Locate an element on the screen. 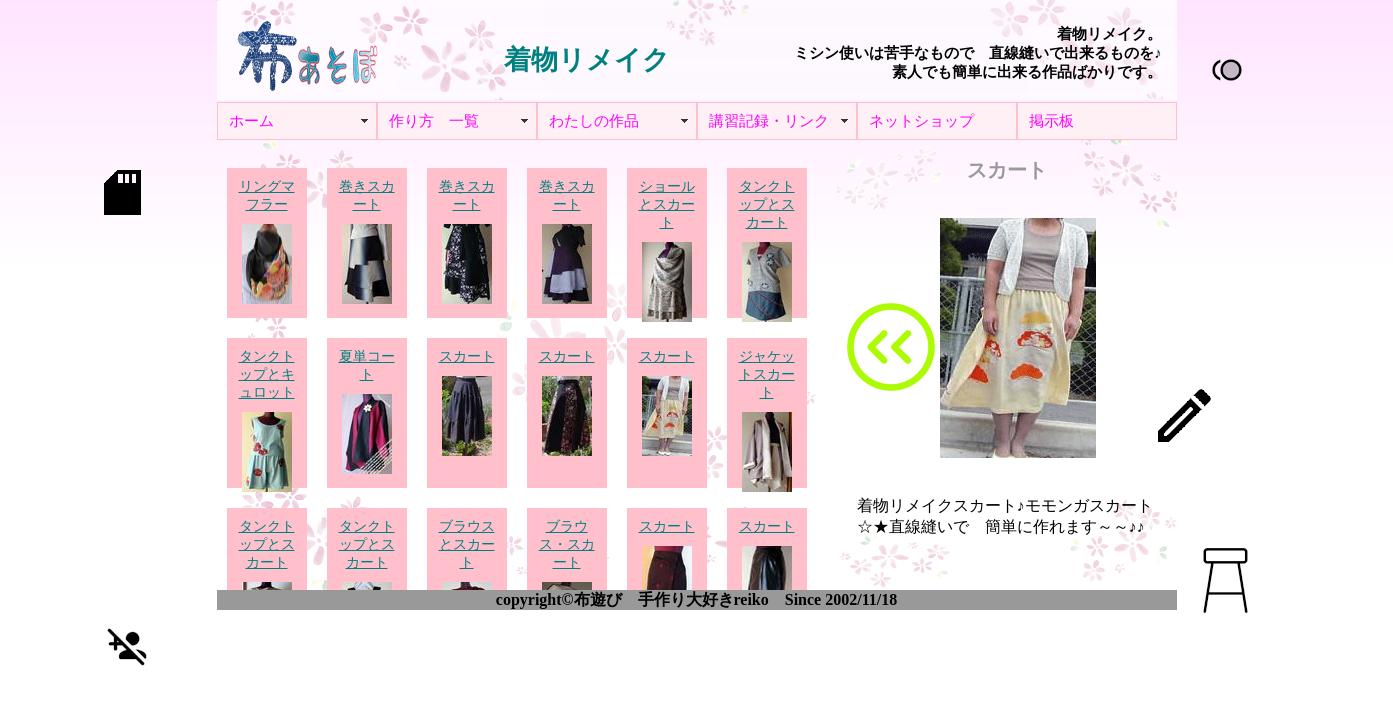 The height and width of the screenshot is (720, 1393). access sd card storage is located at coordinates (122, 192).